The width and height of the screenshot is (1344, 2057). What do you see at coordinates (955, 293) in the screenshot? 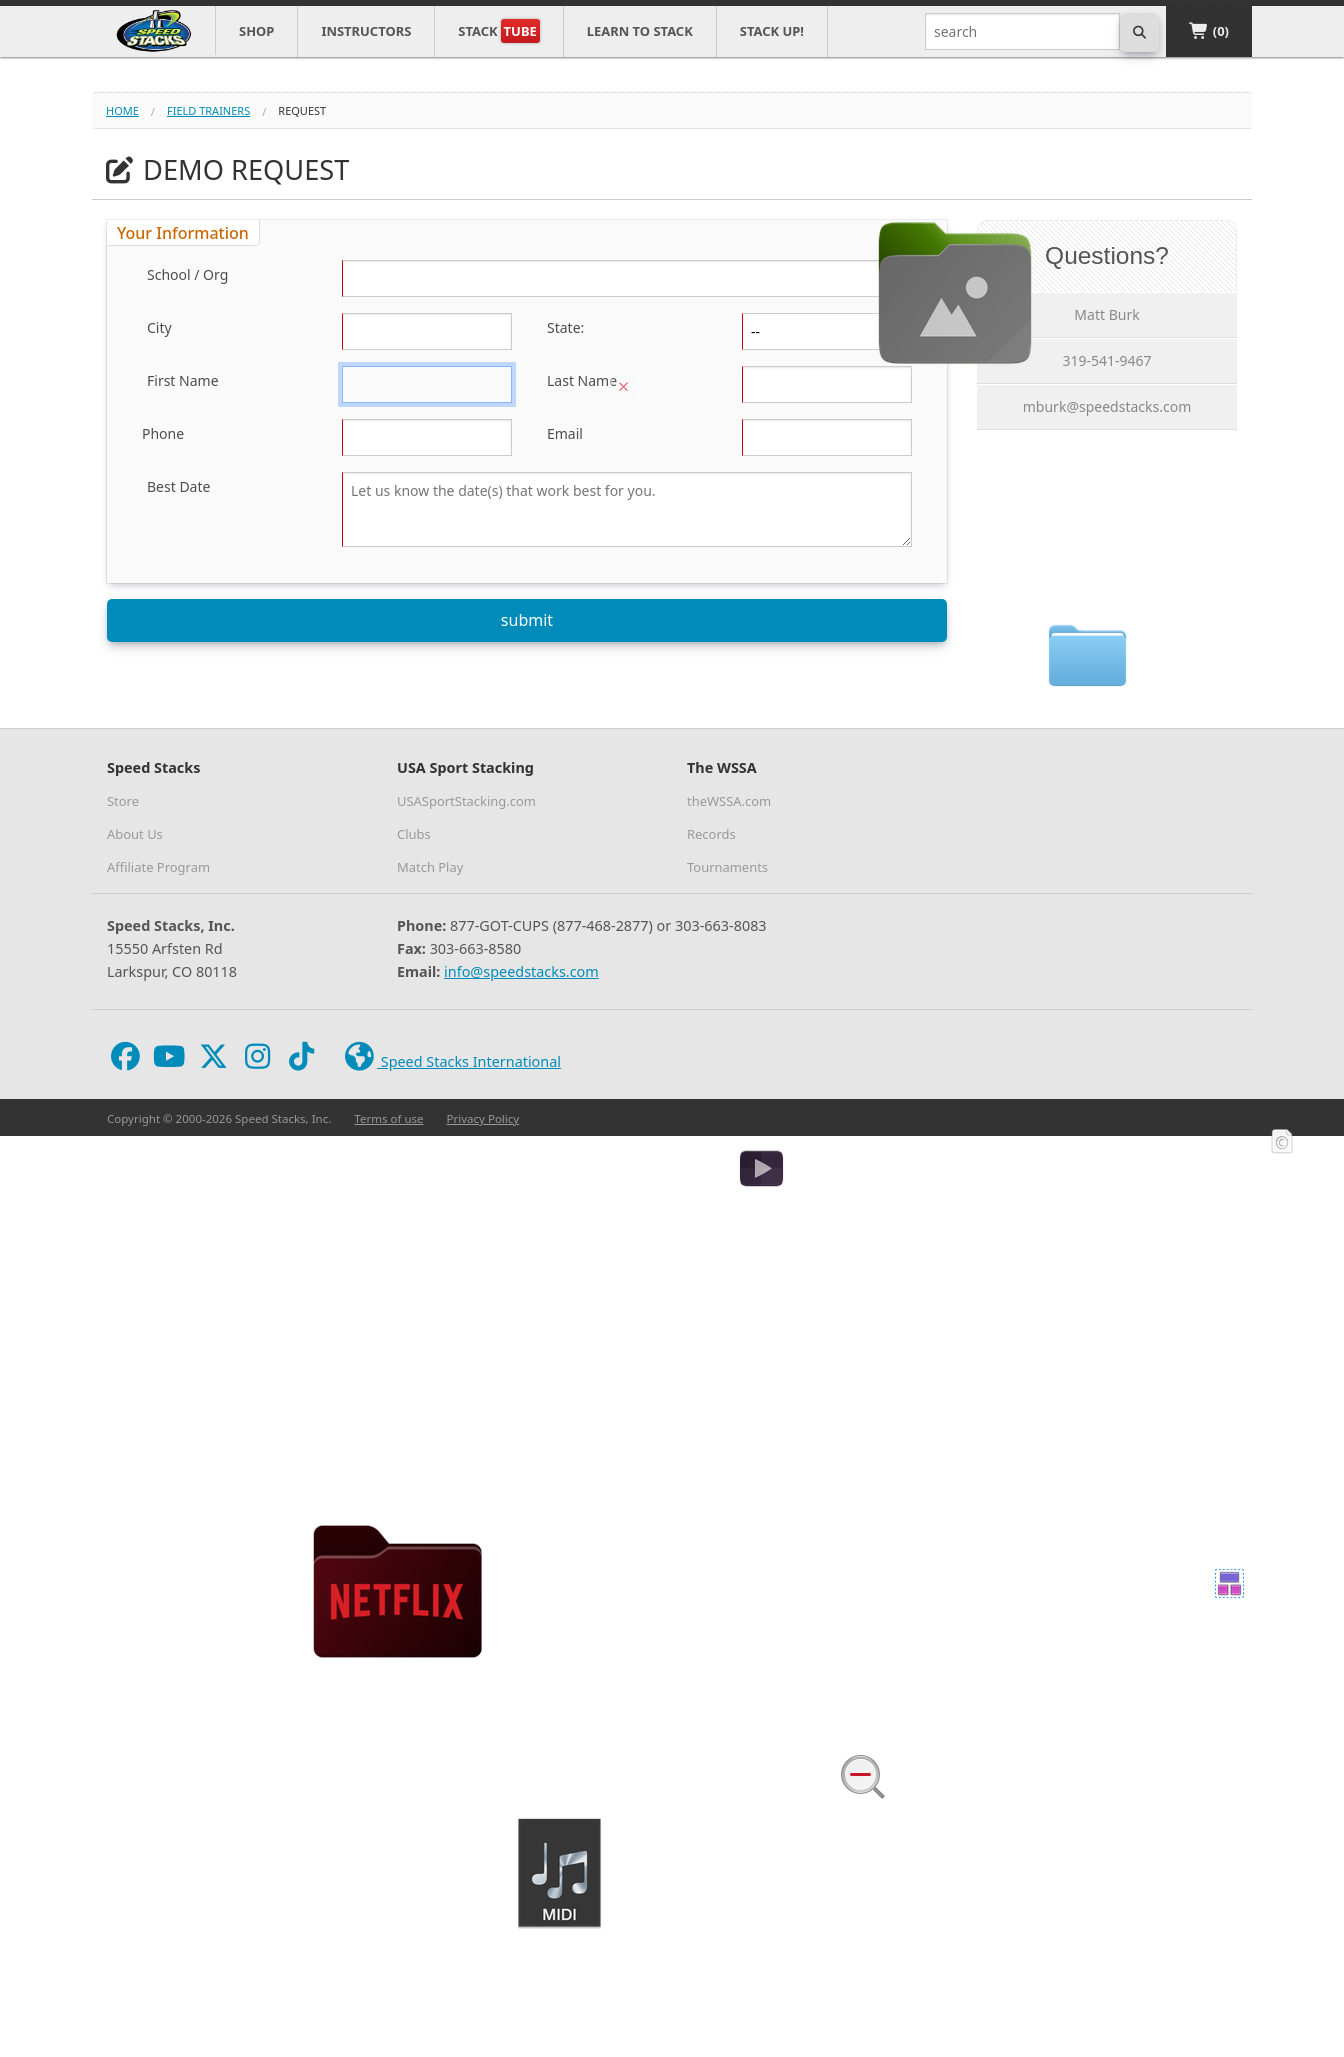
I see `open pictures folder` at bounding box center [955, 293].